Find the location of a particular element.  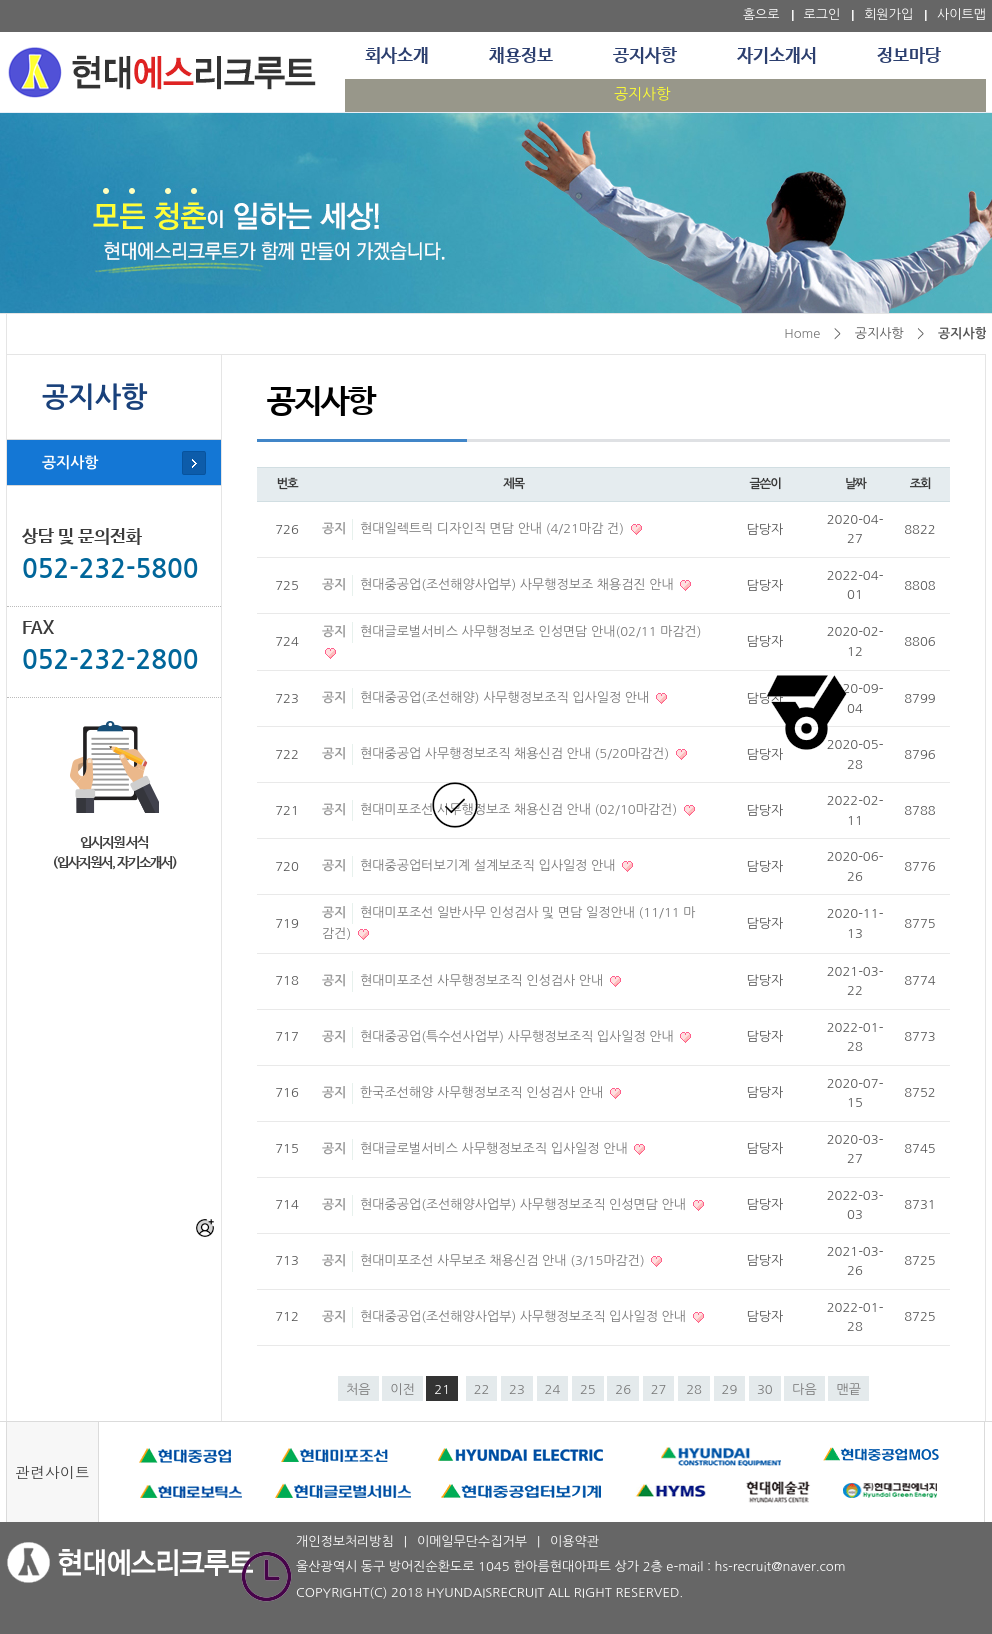

confirms a completed action or task is located at coordinates (455, 805).